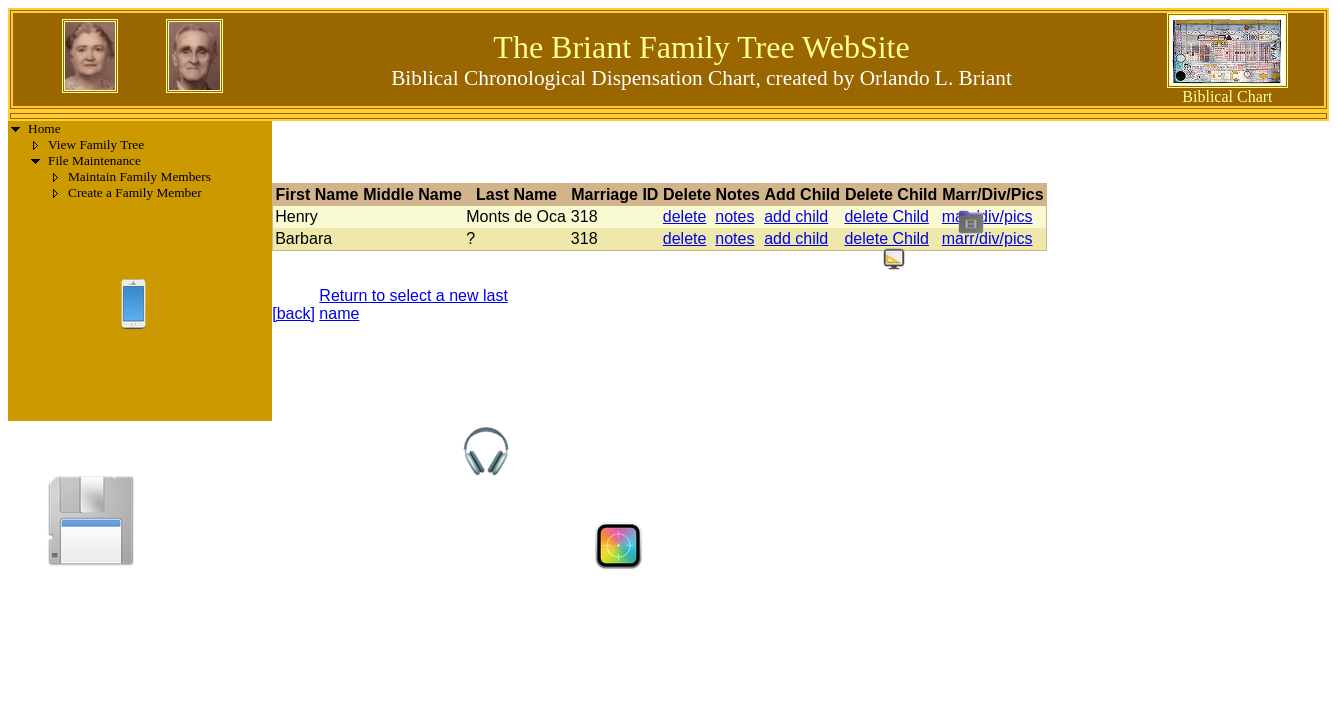  I want to click on access display settings, so click(894, 259).